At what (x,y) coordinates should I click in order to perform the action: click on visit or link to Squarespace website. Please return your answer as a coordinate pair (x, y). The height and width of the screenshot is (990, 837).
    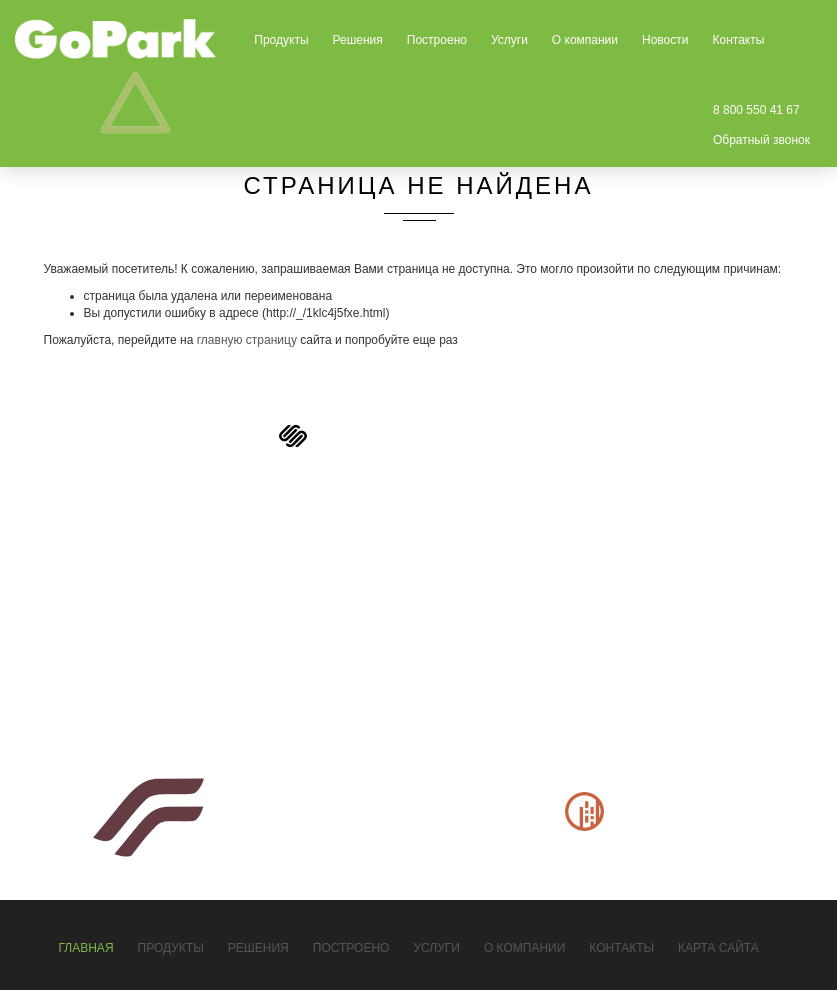
    Looking at the image, I should click on (293, 436).